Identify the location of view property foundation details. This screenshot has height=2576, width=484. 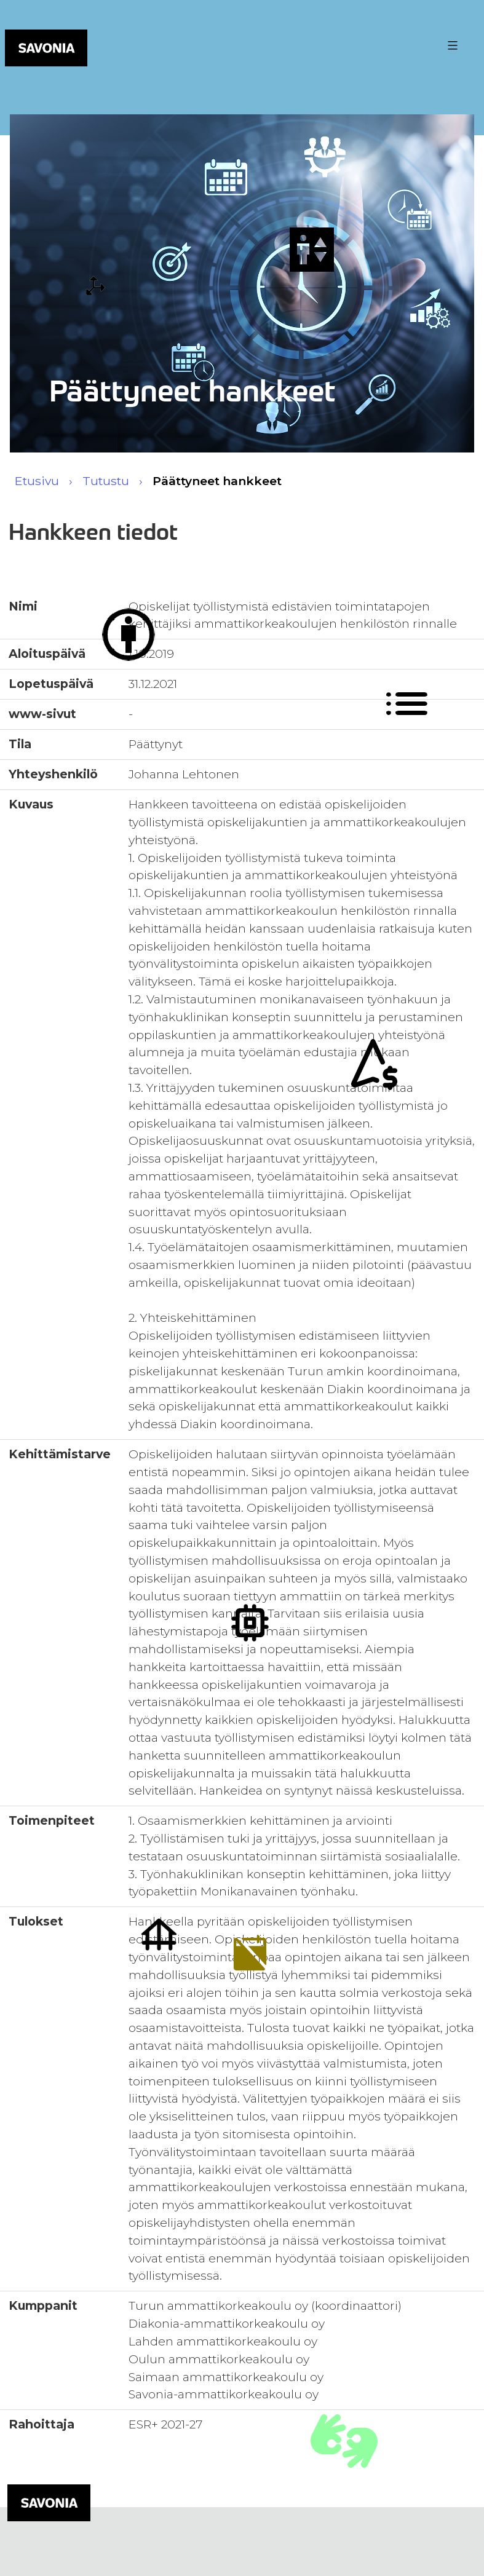
(159, 1935).